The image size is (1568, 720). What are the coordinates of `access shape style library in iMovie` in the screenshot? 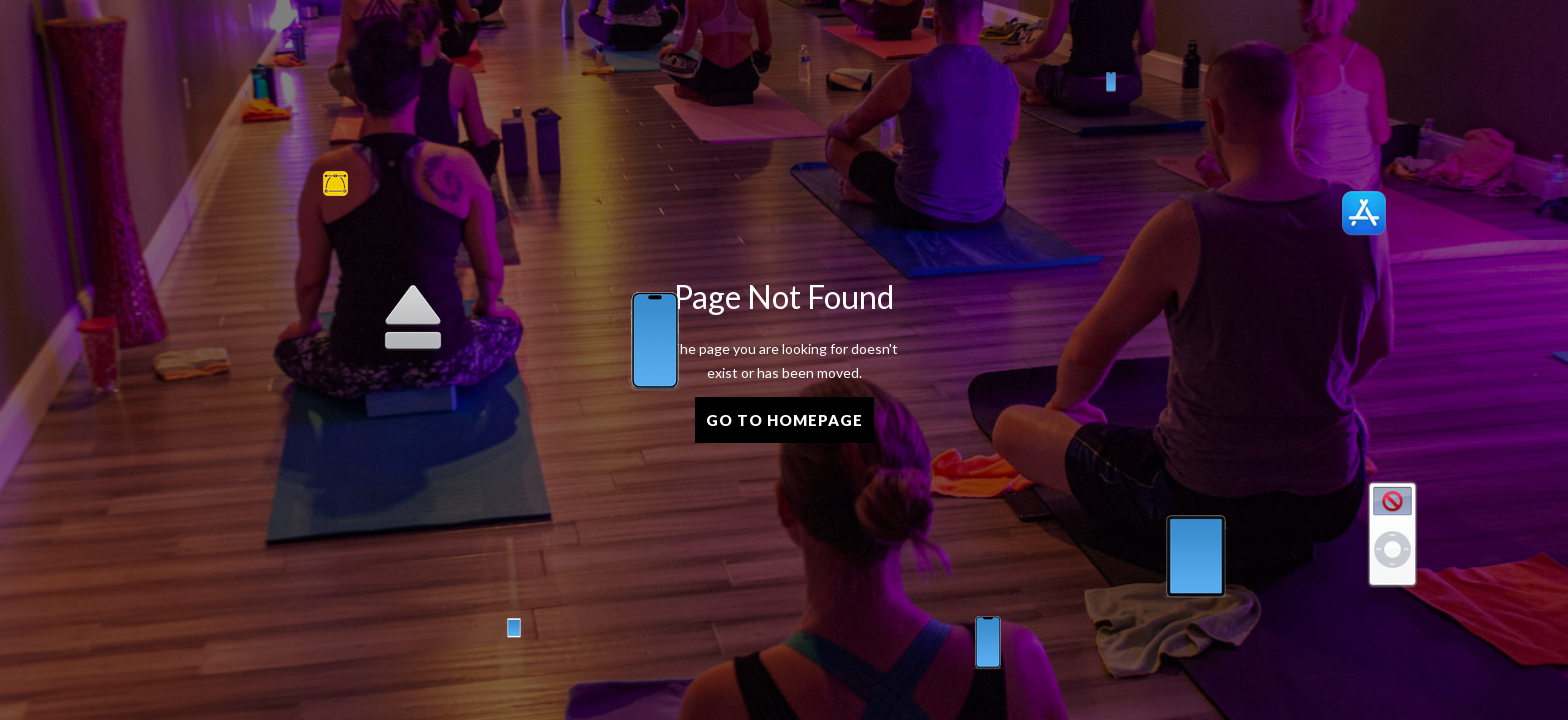 It's located at (335, 183).